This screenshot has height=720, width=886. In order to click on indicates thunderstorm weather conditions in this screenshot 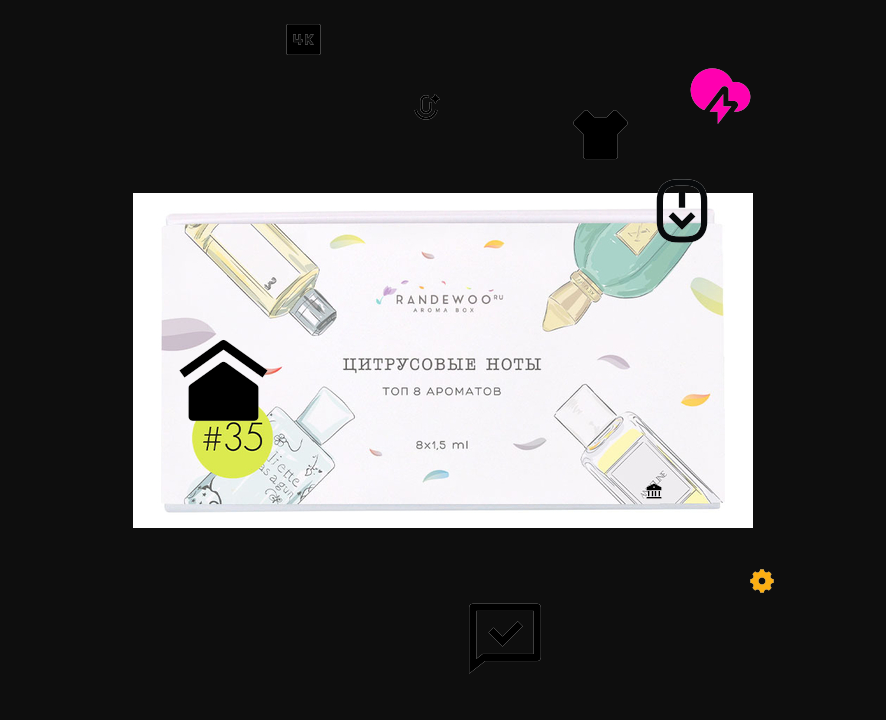, I will do `click(720, 95)`.